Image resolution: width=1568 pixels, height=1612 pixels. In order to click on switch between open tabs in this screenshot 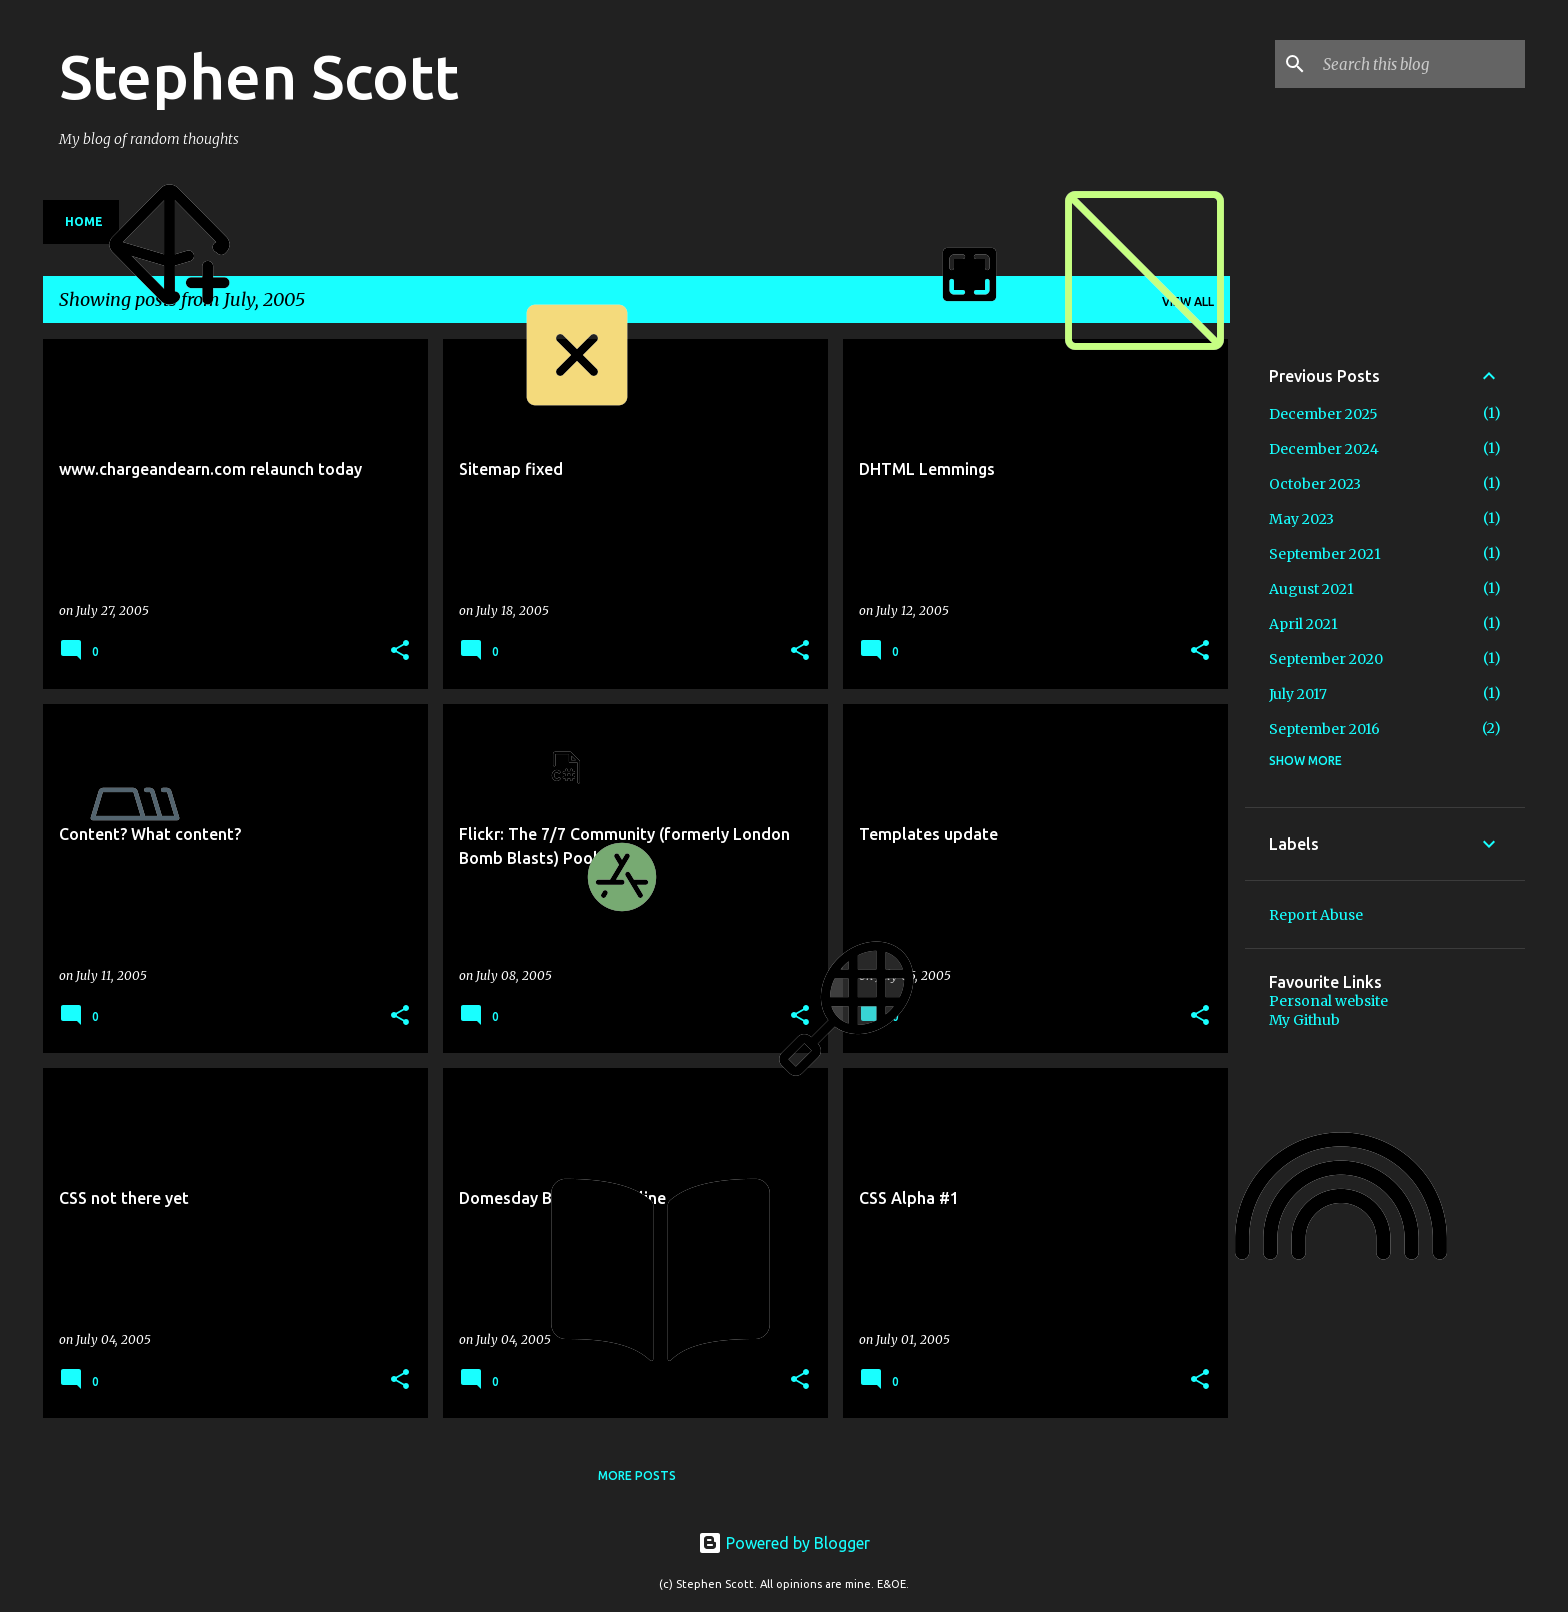, I will do `click(135, 804)`.